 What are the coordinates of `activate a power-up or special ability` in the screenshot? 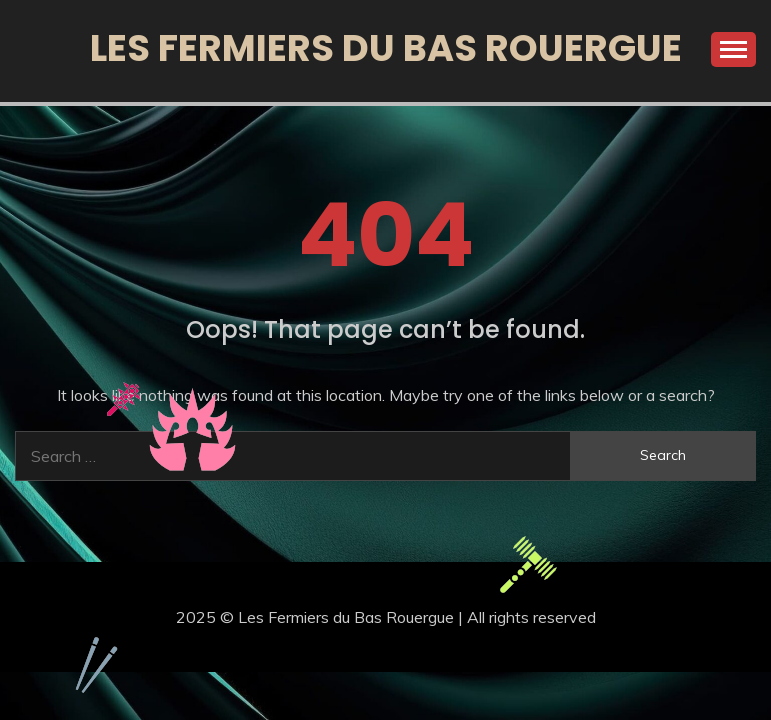 It's located at (192, 428).